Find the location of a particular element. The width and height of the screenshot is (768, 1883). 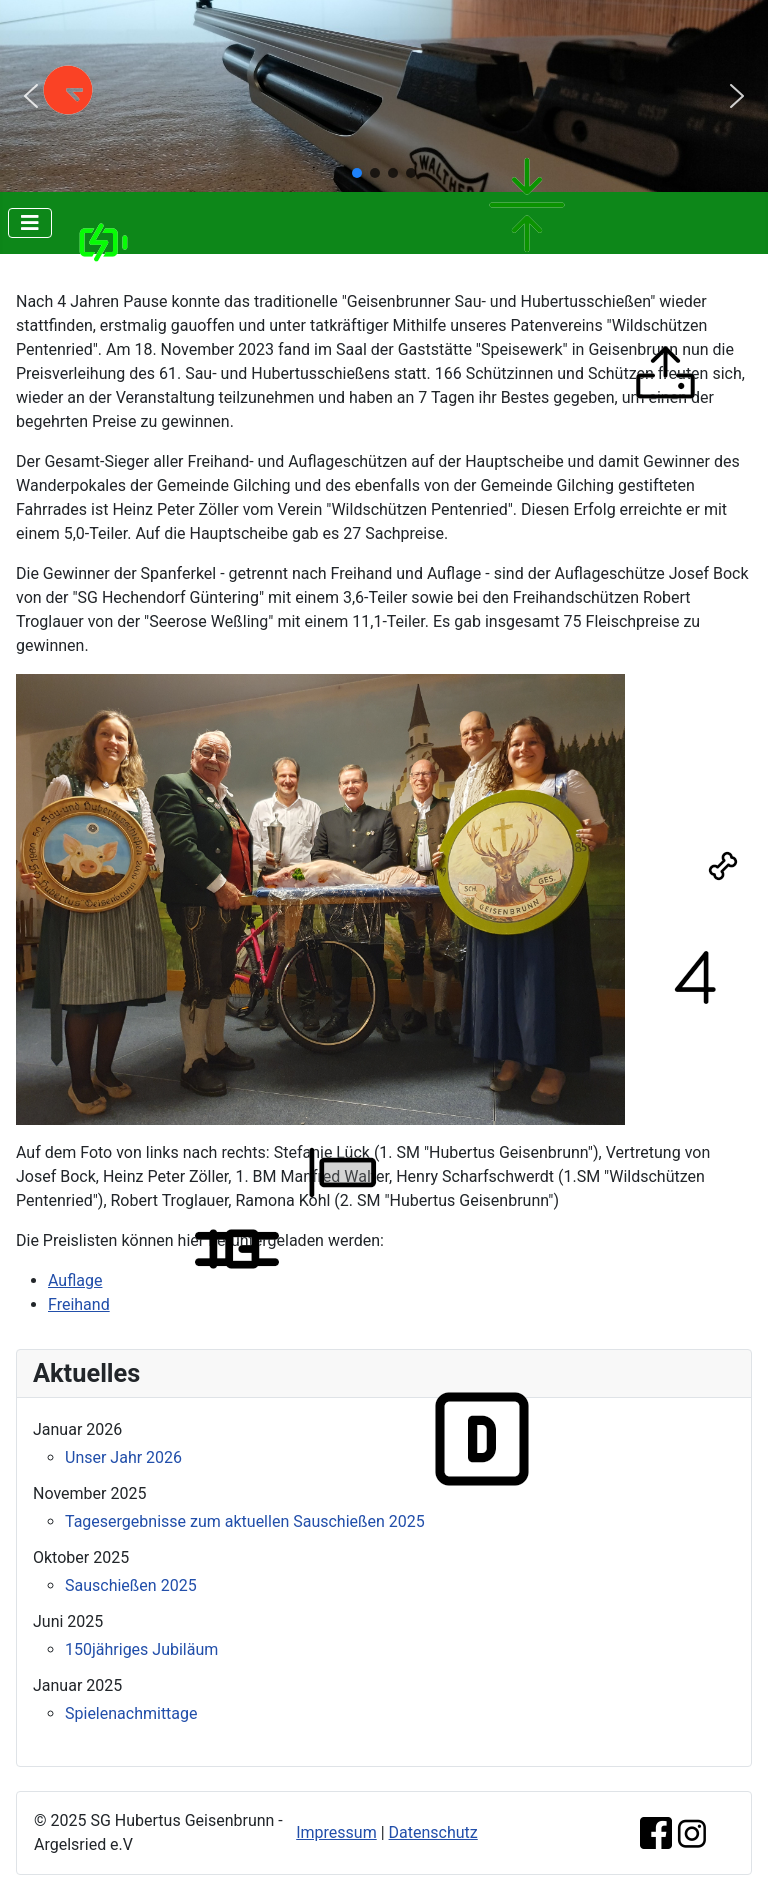

indicates step four in a multi-step process is located at coordinates (696, 977).